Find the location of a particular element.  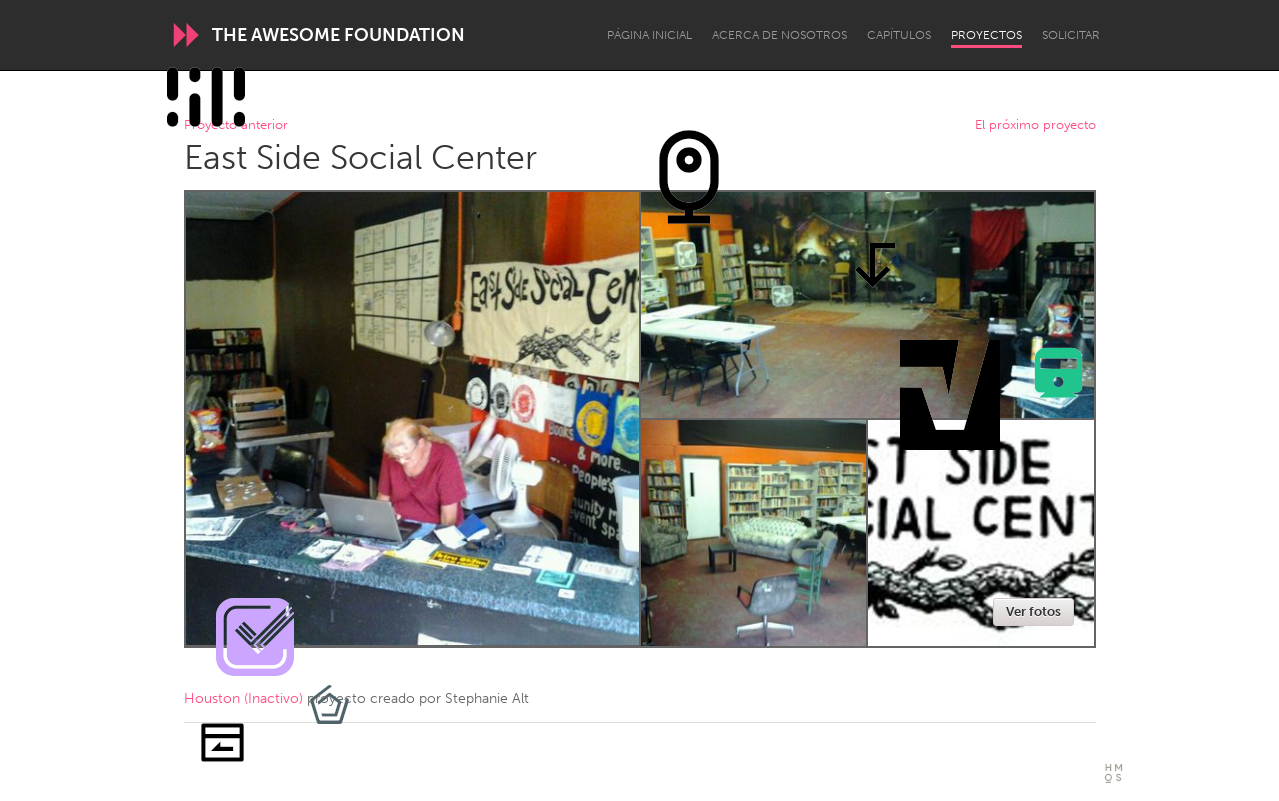

harmonyos operating system logo is located at coordinates (1113, 773).